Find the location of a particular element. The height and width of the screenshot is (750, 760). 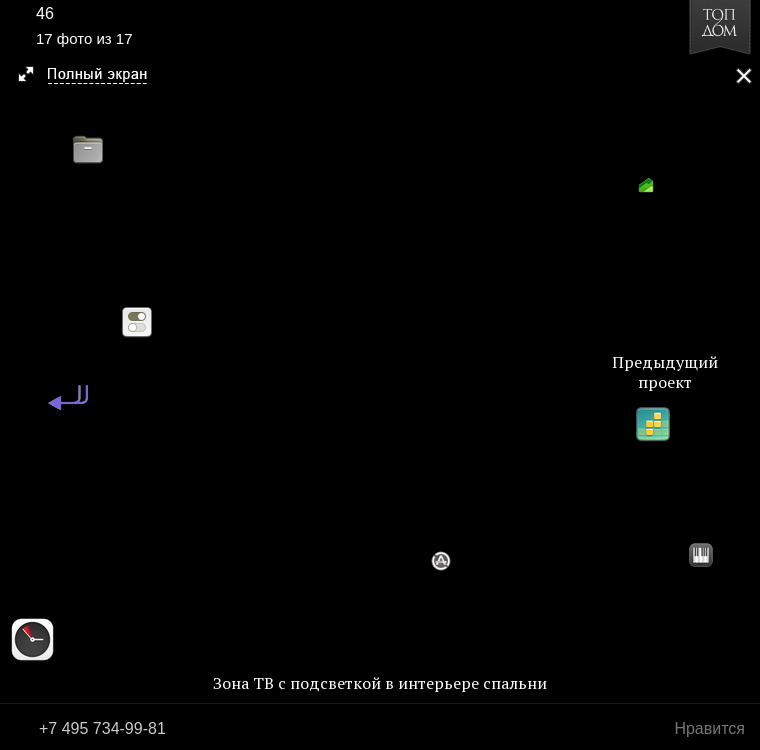

check for available software updates is located at coordinates (441, 561).